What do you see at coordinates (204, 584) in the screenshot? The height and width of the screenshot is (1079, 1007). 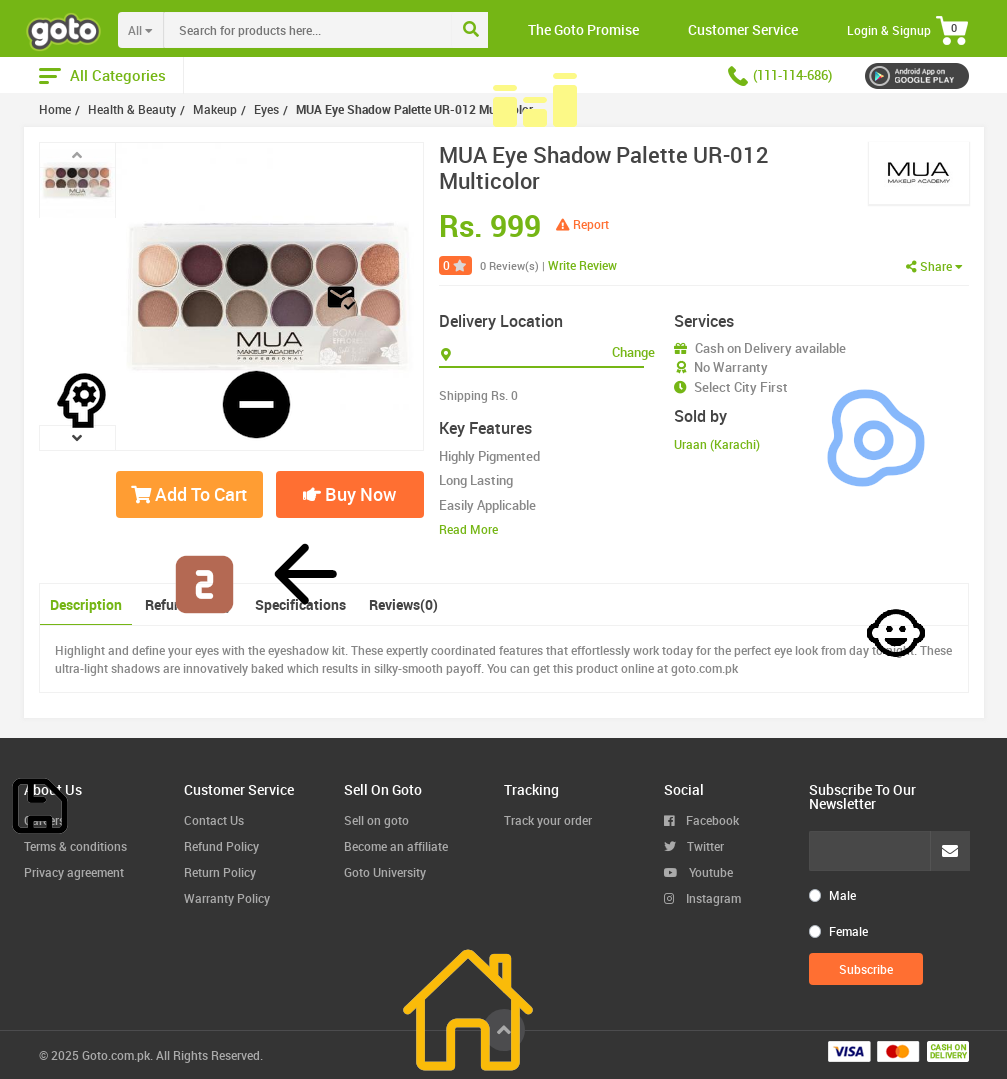 I see `select option 2 in a numbered list` at bounding box center [204, 584].